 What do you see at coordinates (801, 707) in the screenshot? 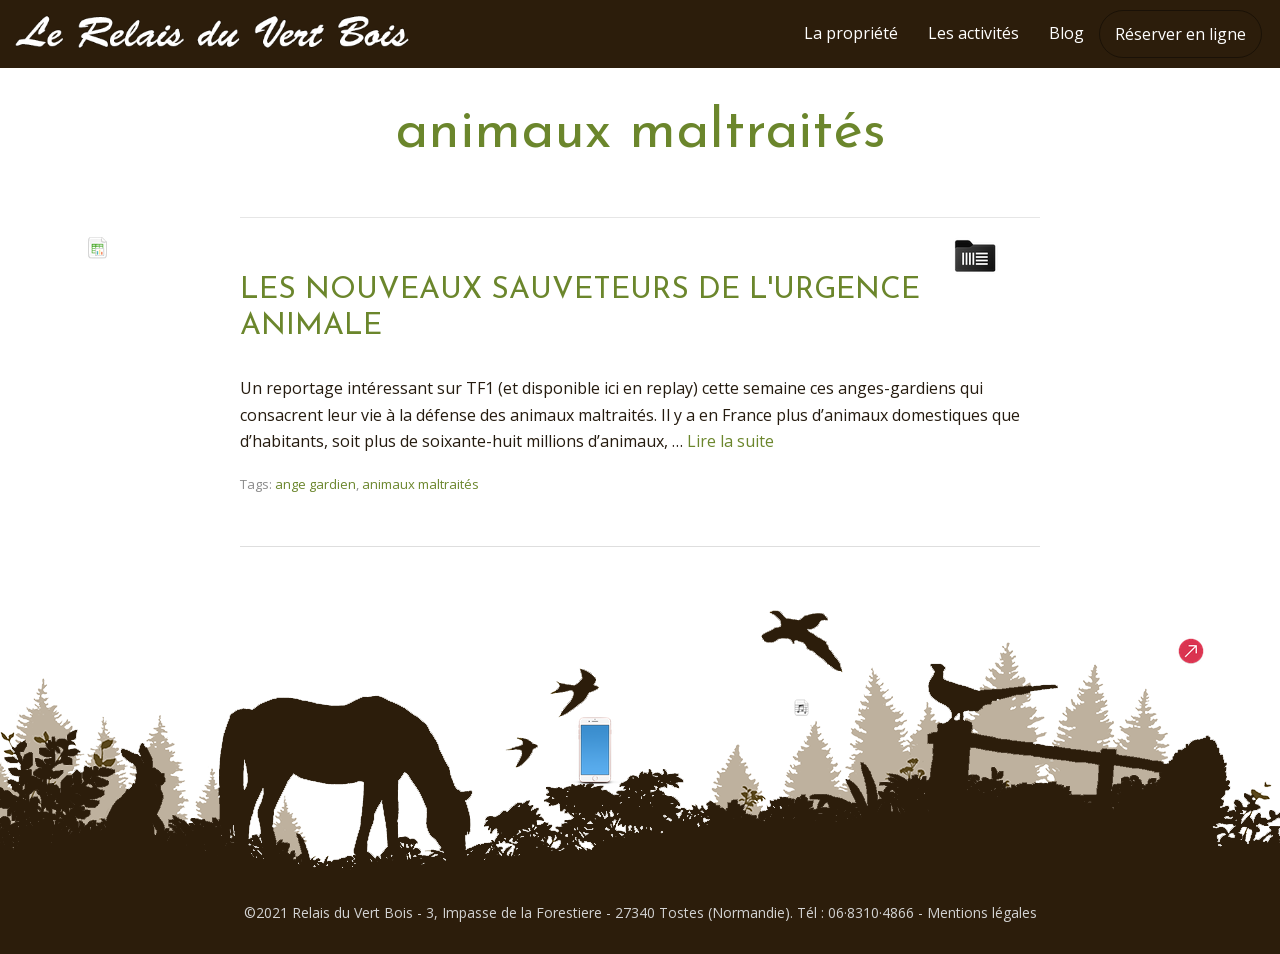
I see `an audio melody file type` at bounding box center [801, 707].